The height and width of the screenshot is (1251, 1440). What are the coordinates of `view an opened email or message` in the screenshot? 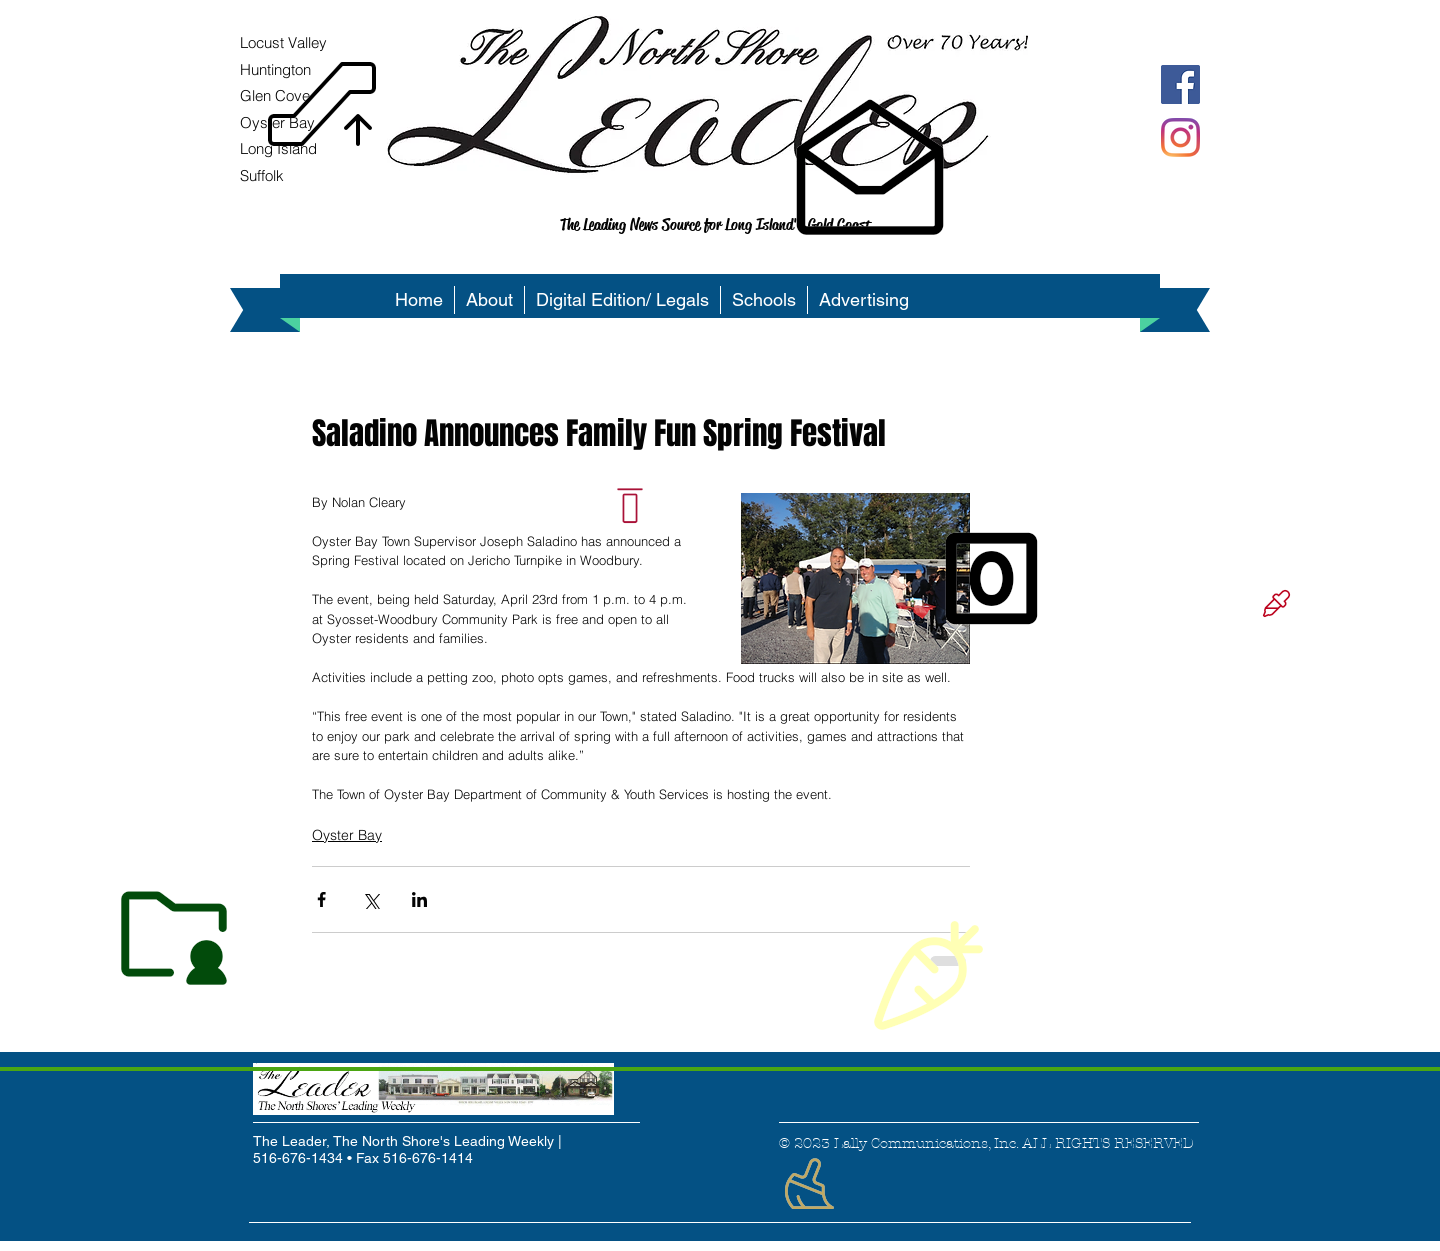 It's located at (870, 173).